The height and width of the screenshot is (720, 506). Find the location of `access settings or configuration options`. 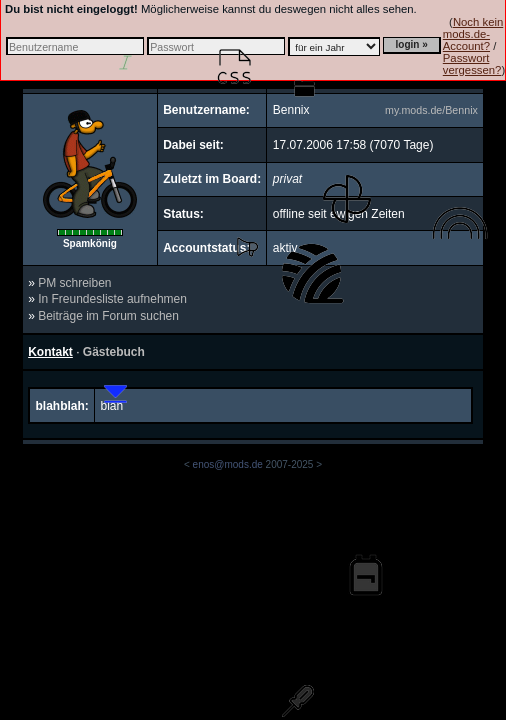

access settings or configuration options is located at coordinates (298, 701).